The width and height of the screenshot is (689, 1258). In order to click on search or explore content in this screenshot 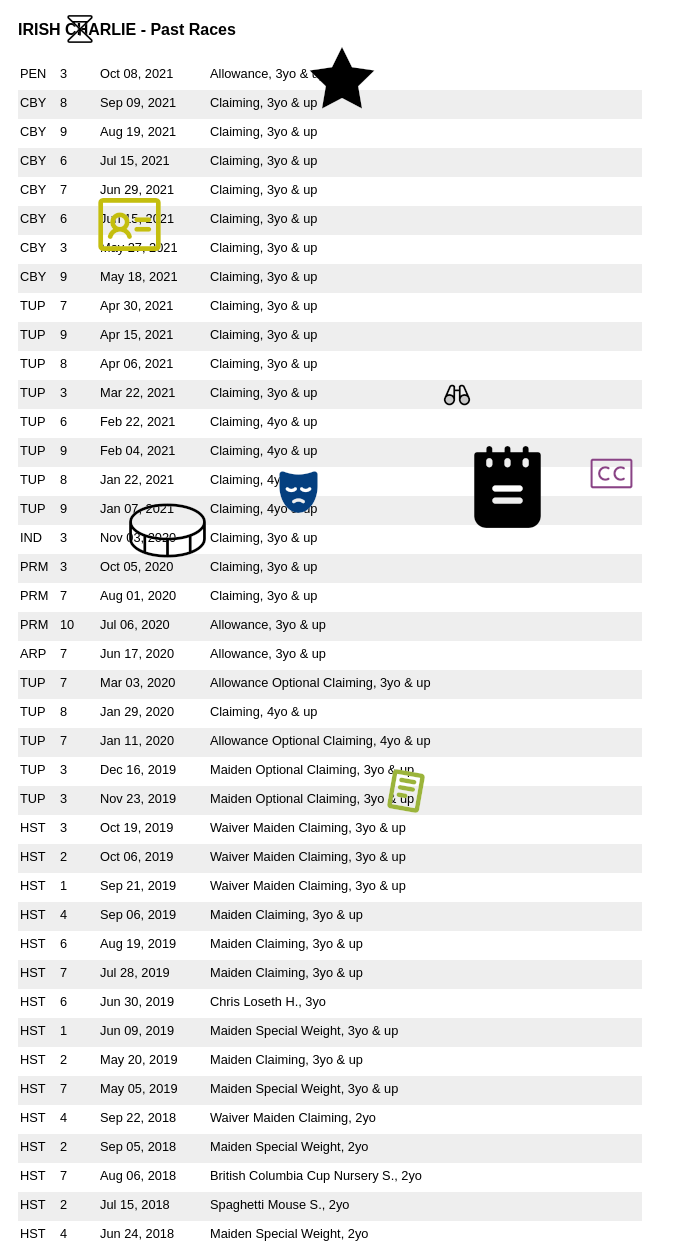, I will do `click(457, 395)`.